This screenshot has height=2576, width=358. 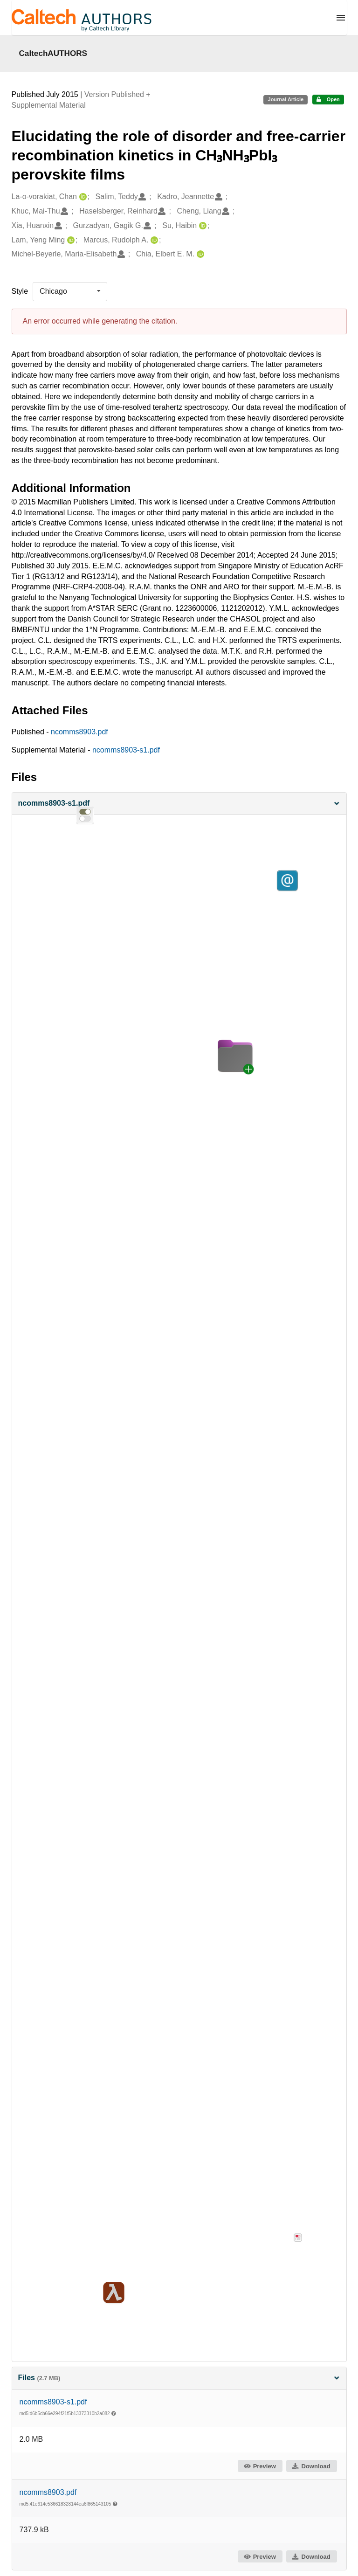 What do you see at coordinates (235, 1056) in the screenshot?
I see `create a new folder` at bounding box center [235, 1056].